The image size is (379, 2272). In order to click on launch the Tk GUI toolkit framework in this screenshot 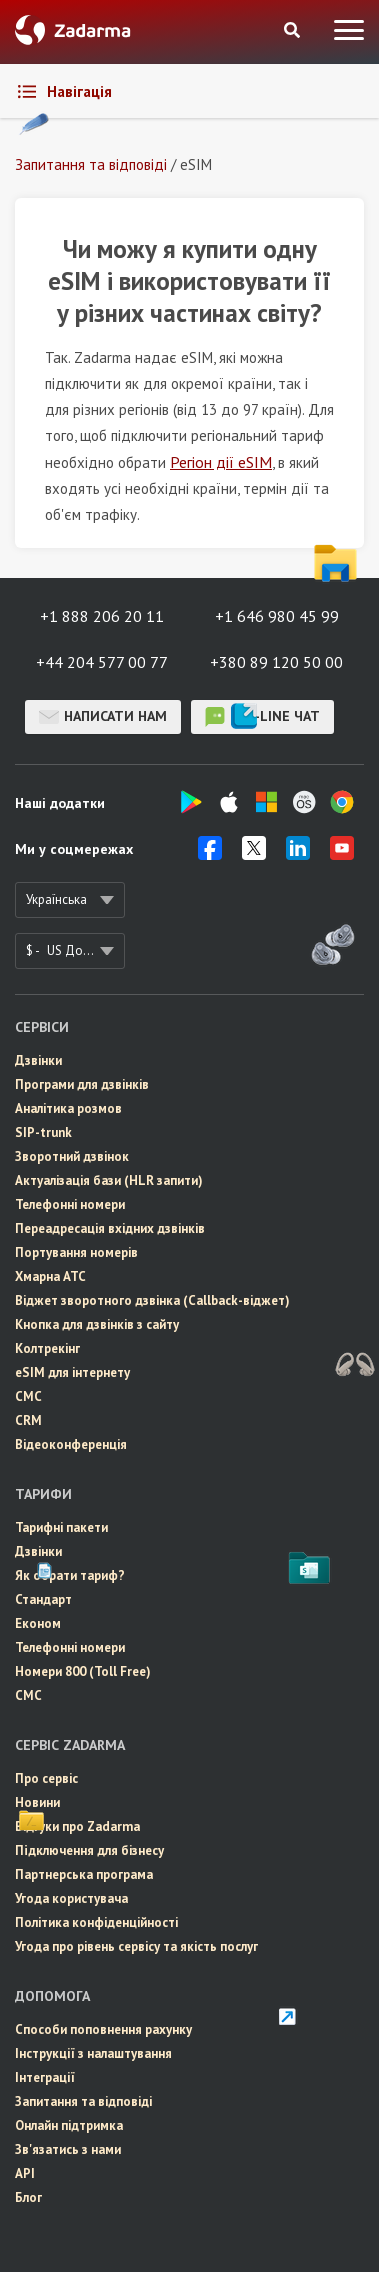, I will do `click(34, 124)`.